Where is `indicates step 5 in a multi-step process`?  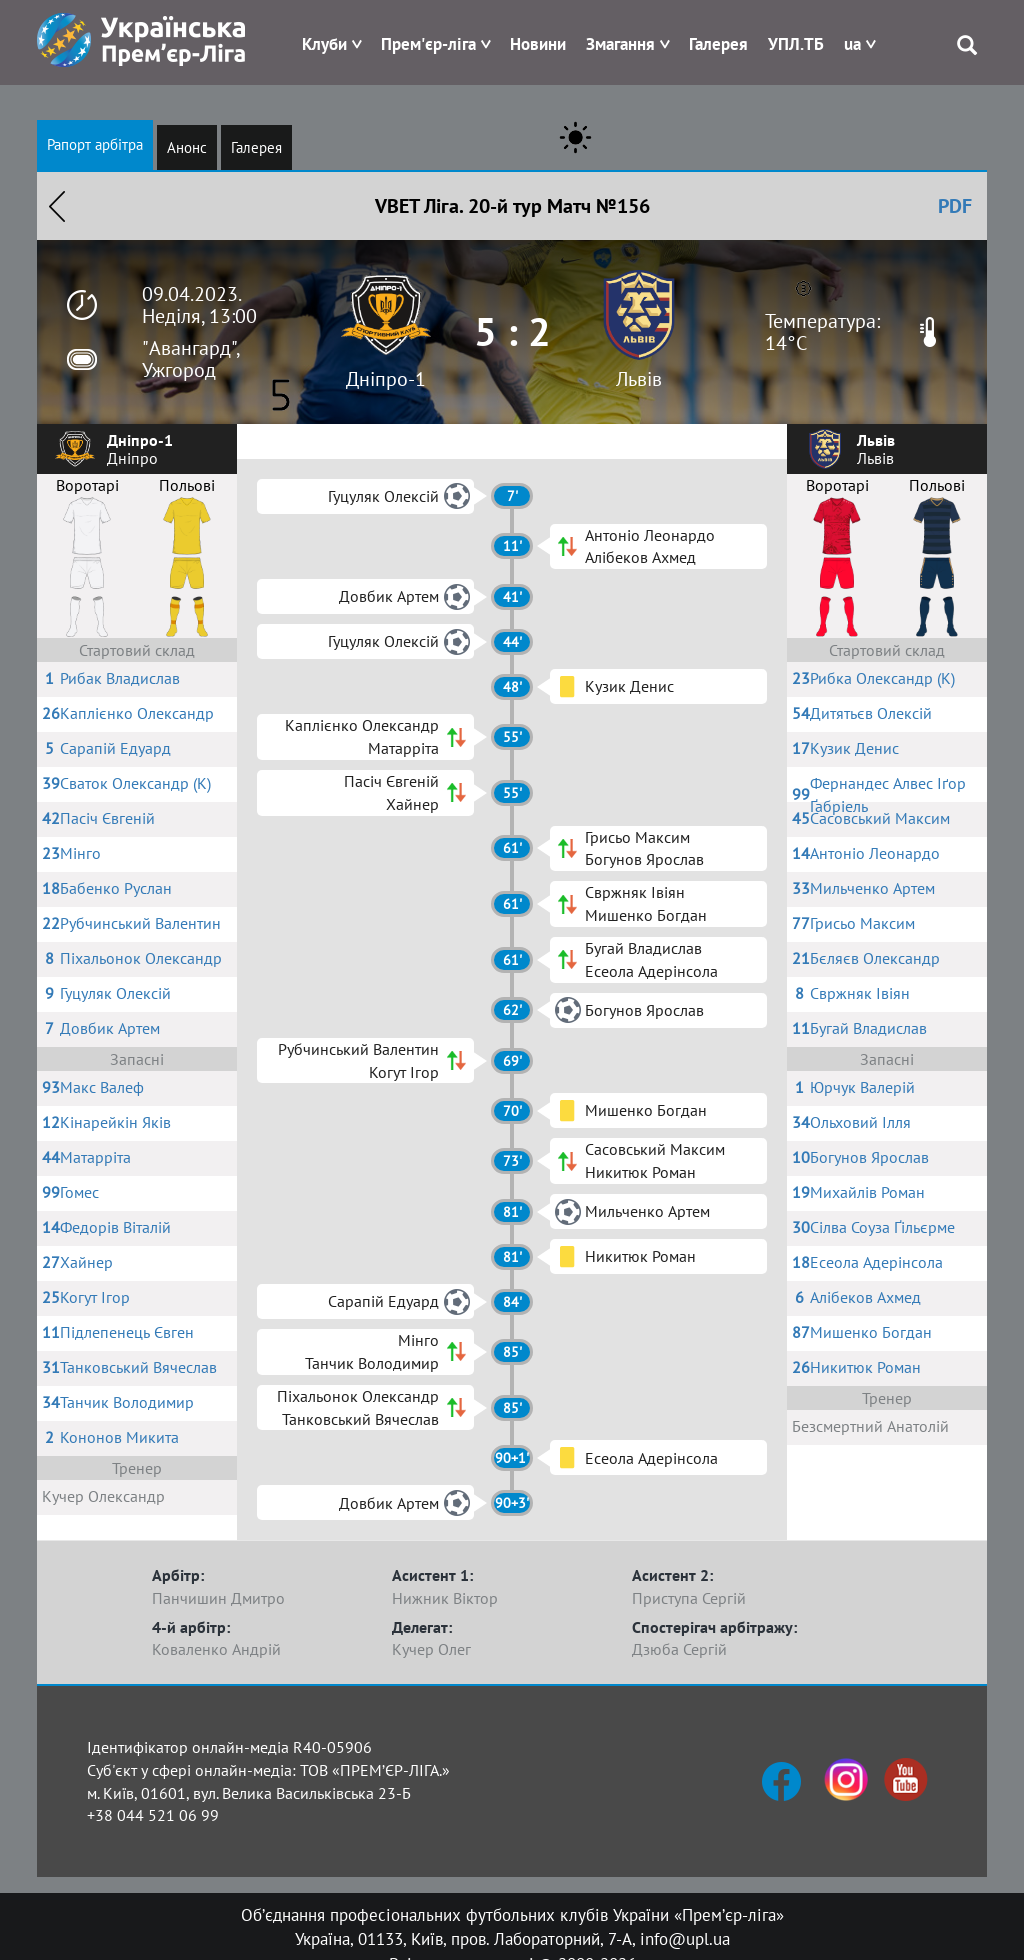 indicates step 5 in a multi-step process is located at coordinates (281, 395).